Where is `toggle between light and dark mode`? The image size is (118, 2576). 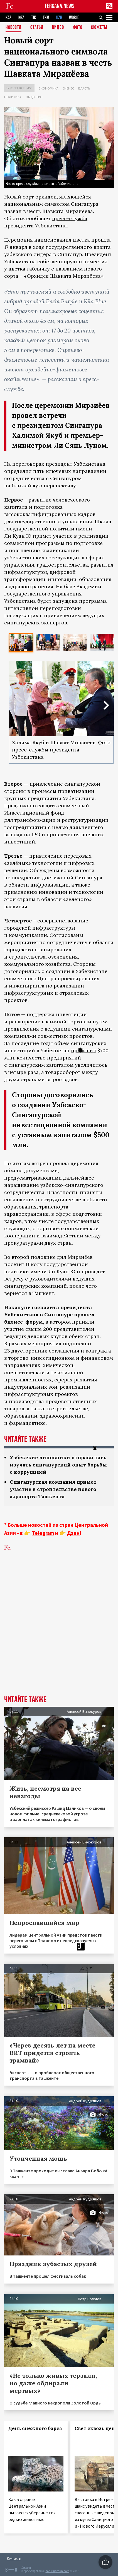
toggle between light and dark mode is located at coordinates (61, 1879).